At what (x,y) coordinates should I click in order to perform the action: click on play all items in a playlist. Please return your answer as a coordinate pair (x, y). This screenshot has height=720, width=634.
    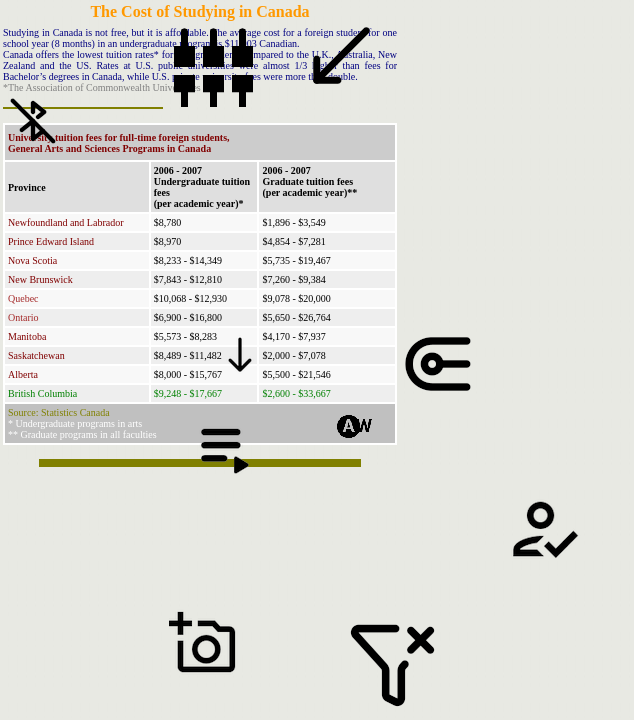
    Looking at the image, I should click on (227, 448).